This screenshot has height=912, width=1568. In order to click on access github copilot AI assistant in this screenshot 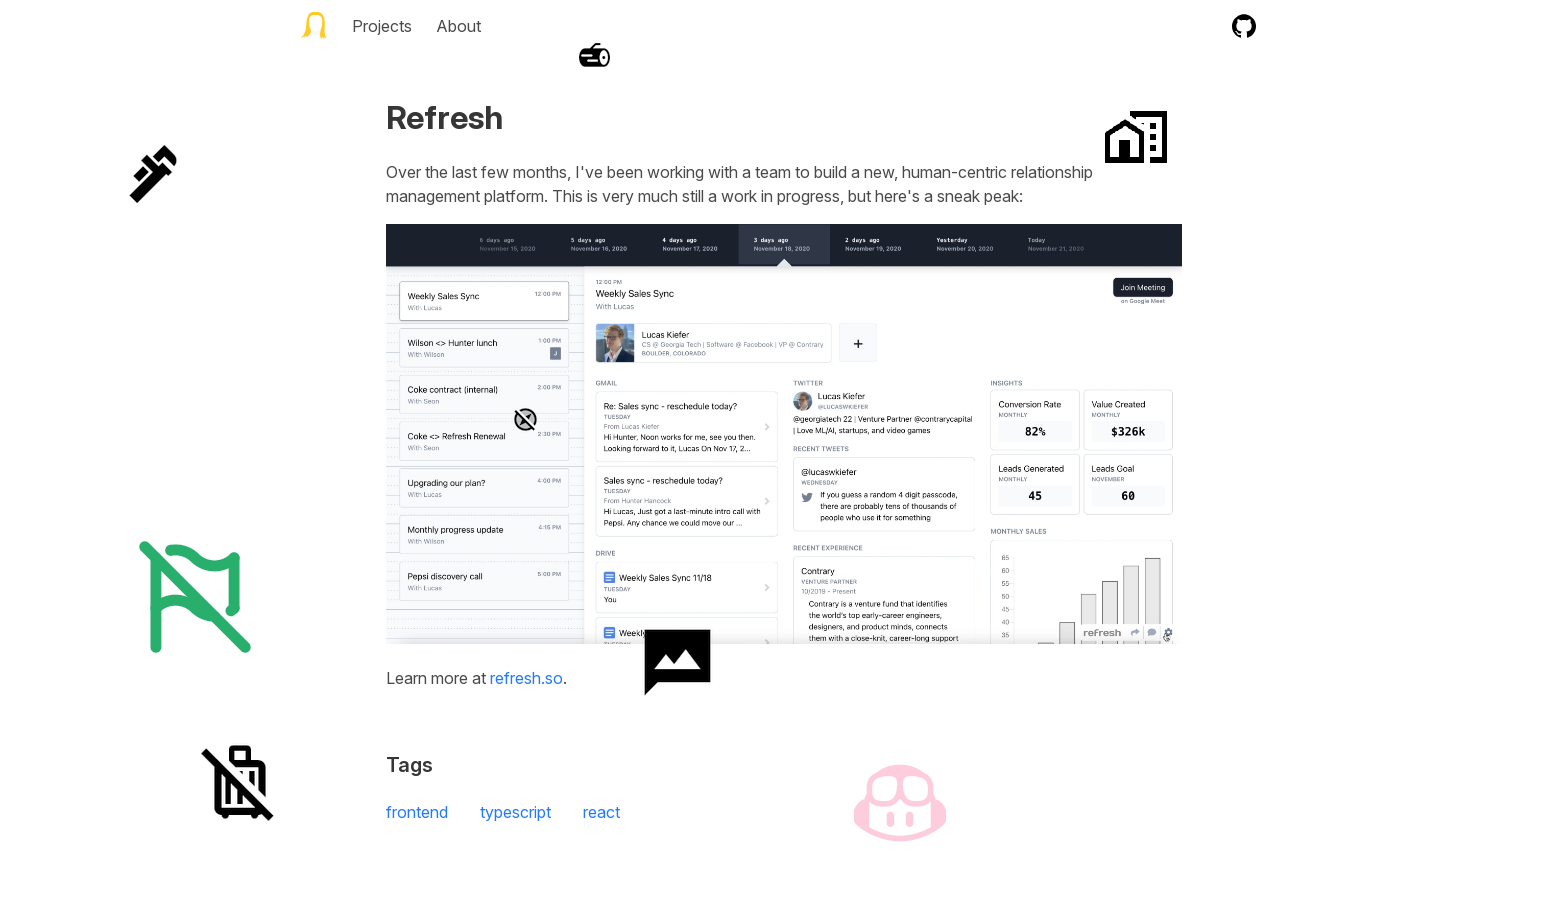, I will do `click(900, 803)`.